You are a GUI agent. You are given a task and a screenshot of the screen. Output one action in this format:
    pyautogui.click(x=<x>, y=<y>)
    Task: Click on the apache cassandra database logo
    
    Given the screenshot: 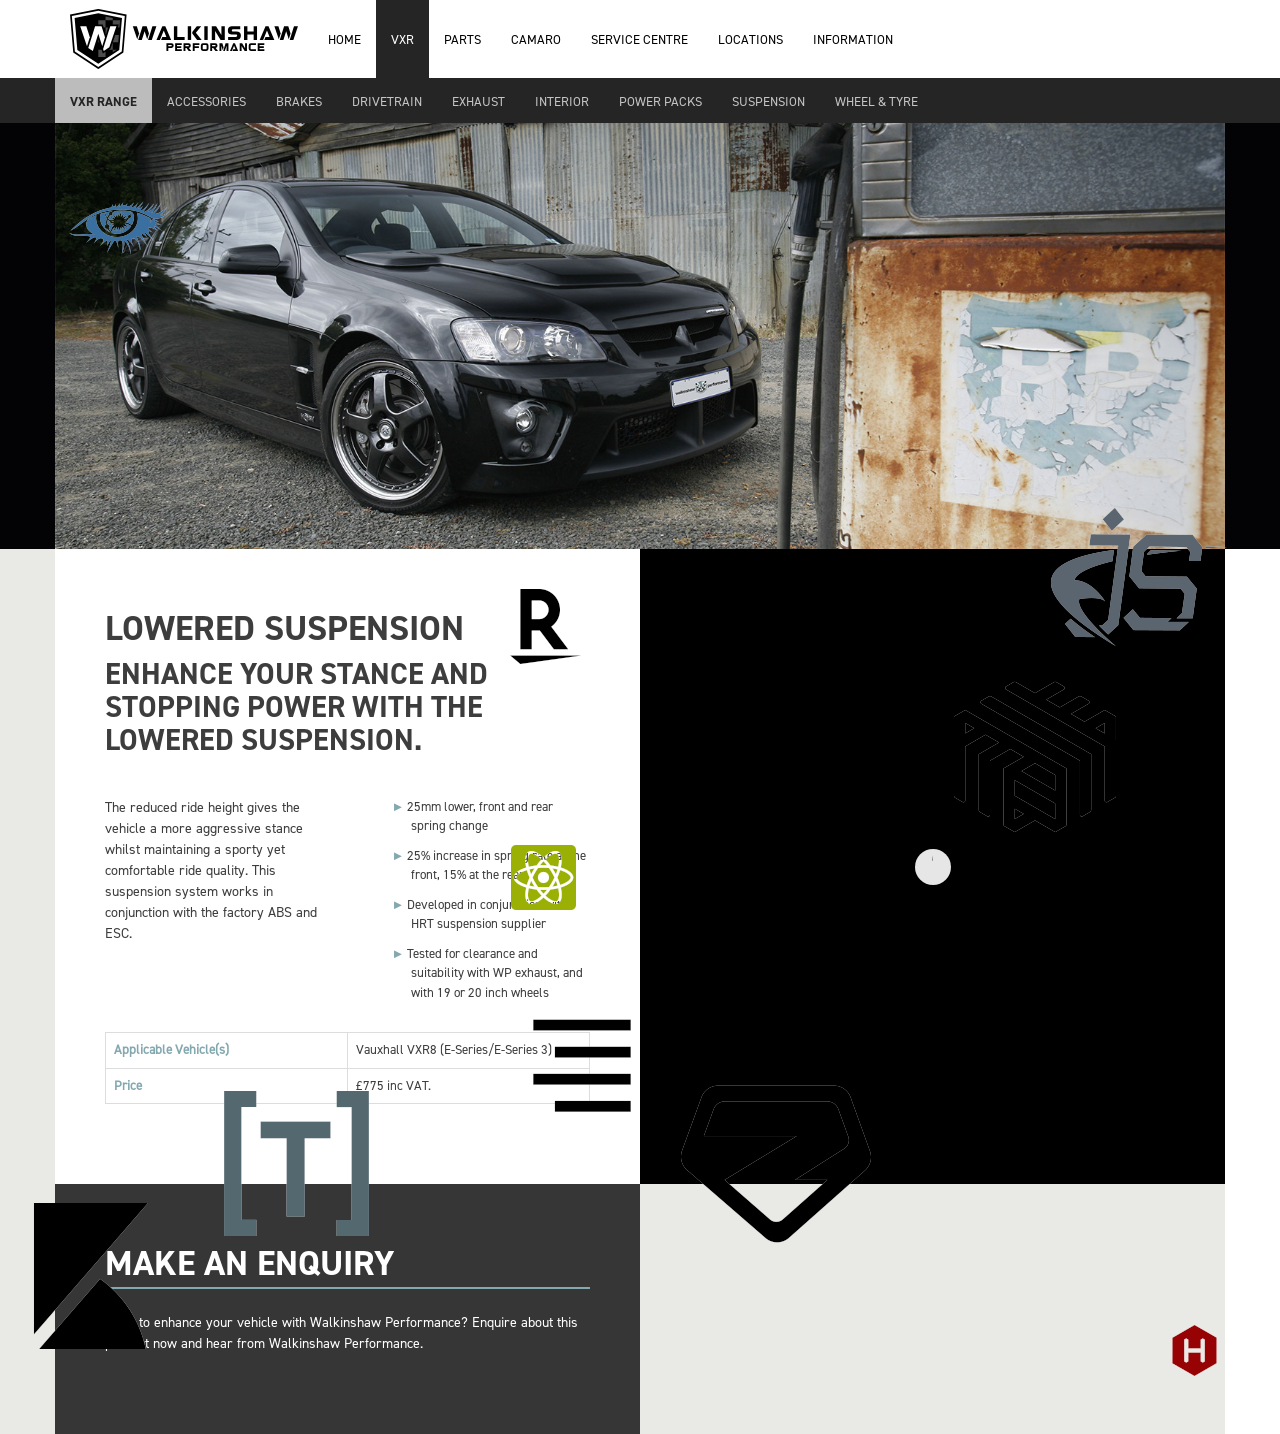 What is the action you would take?
    pyautogui.click(x=120, y=228)
    